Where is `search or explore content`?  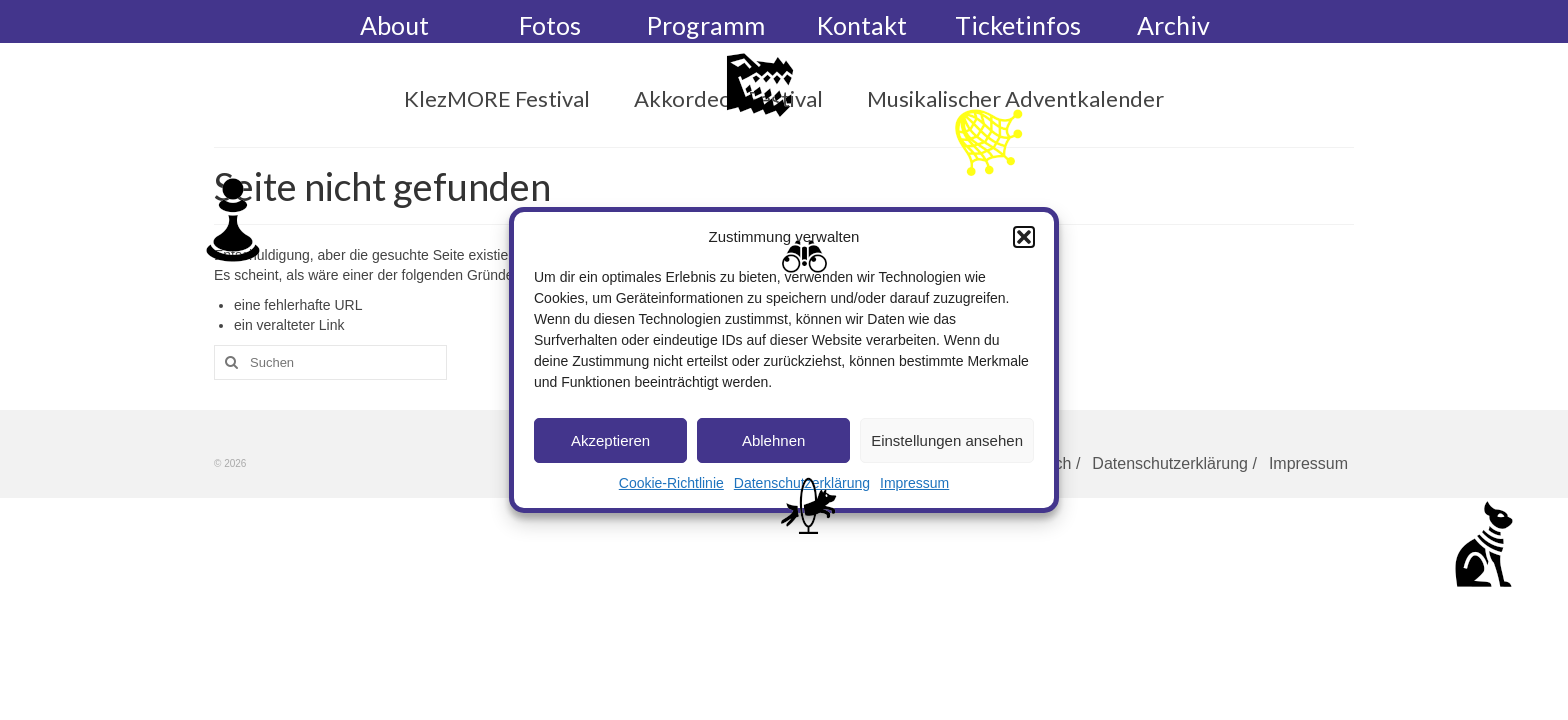
search or explore content is located at coordinates (804, 256).